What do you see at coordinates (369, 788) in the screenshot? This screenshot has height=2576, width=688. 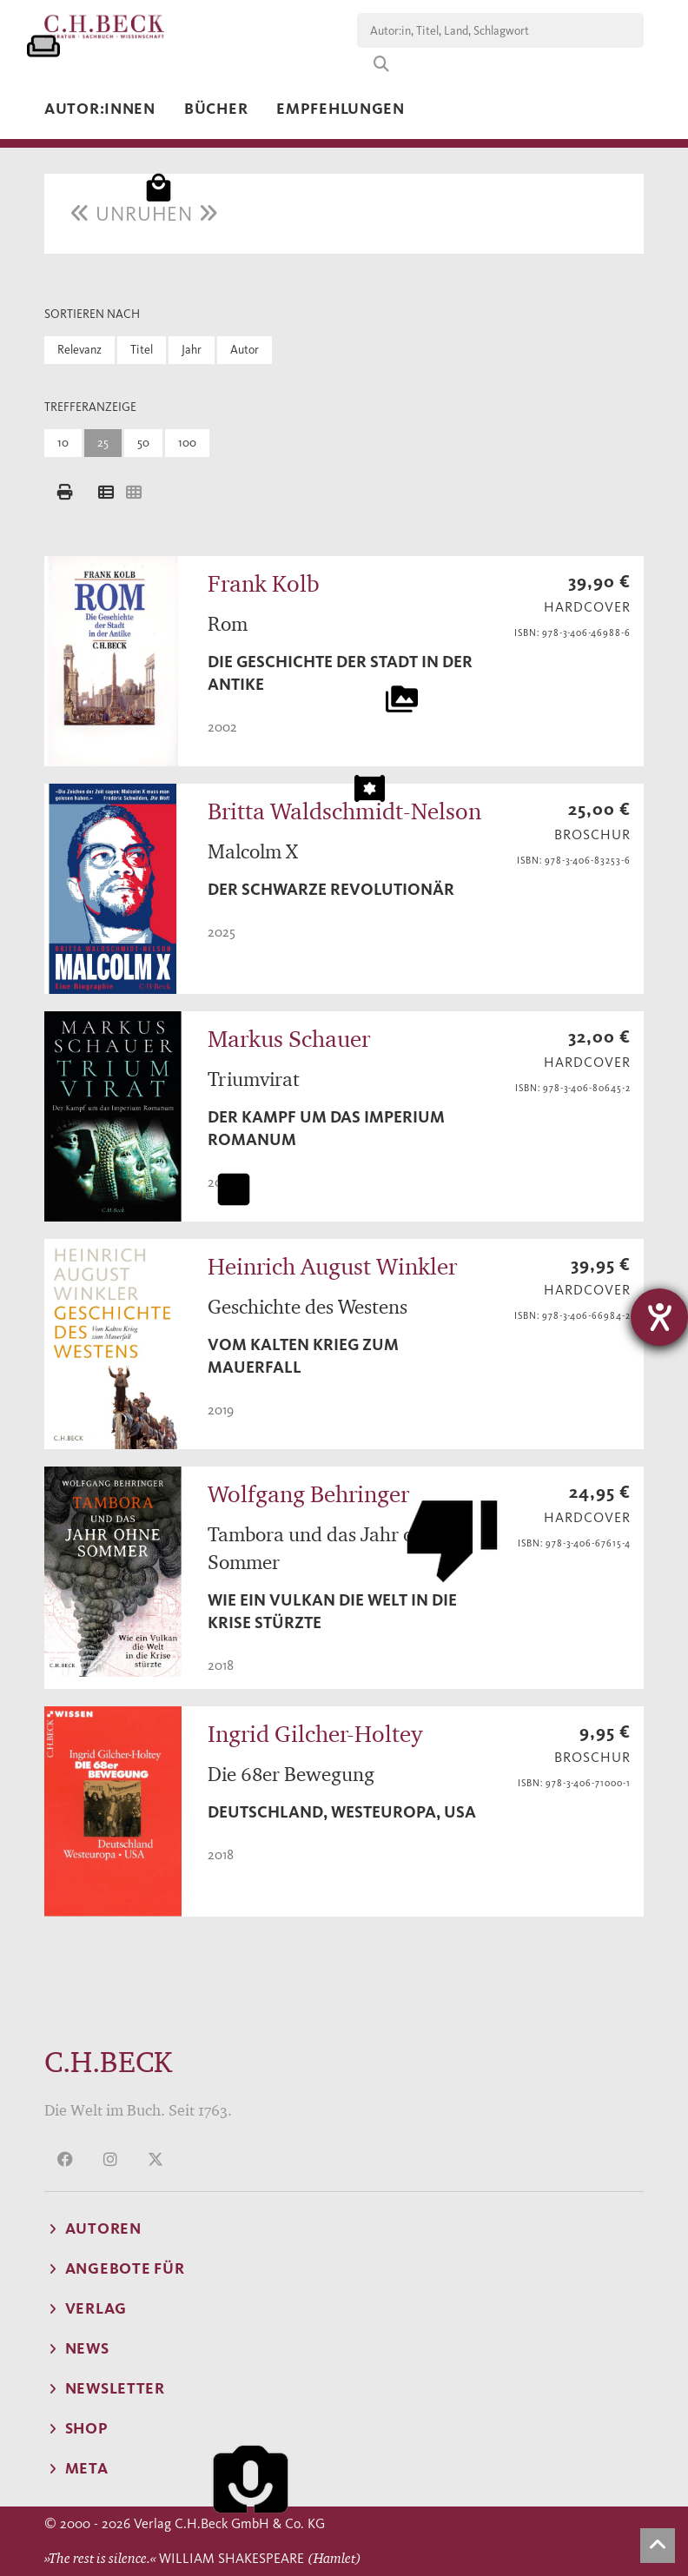 I see `access jewish religious texts or torah content` at bounding box center [369, 788].